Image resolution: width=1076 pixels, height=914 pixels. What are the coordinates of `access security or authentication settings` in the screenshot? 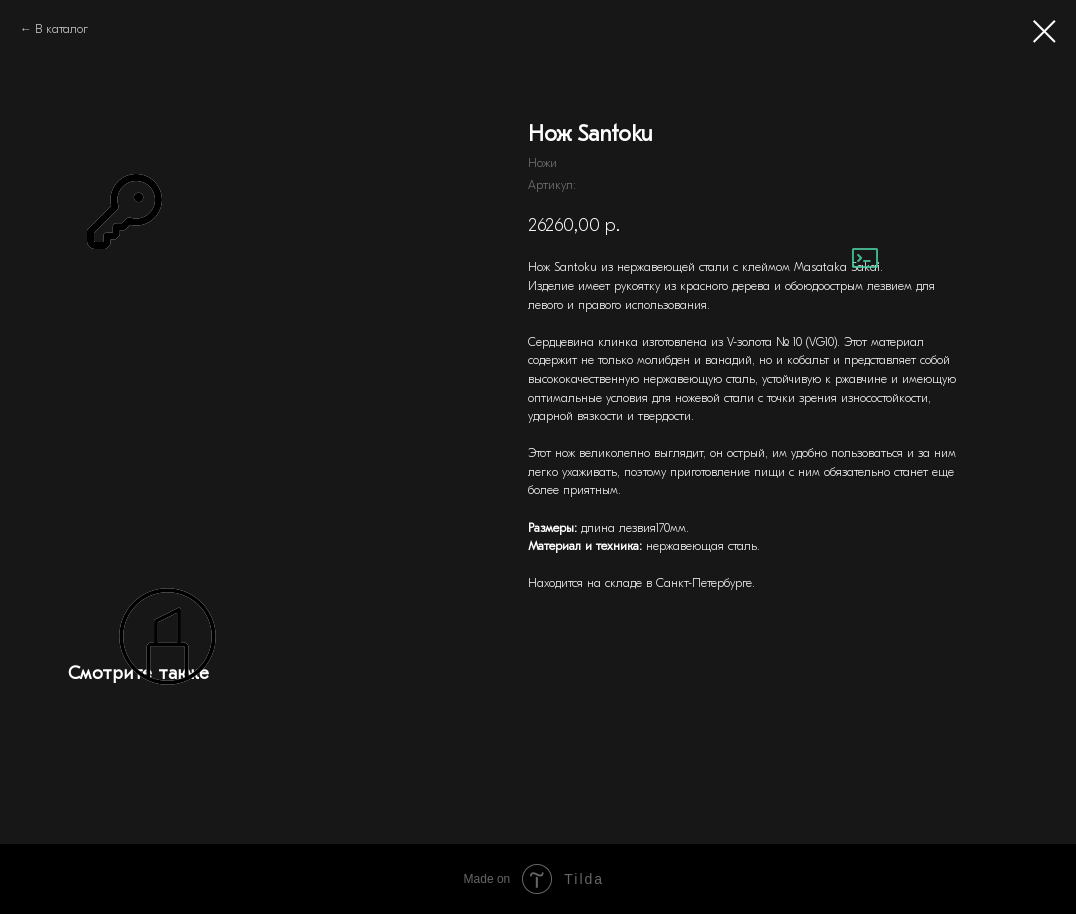 It's located at (124, 211).